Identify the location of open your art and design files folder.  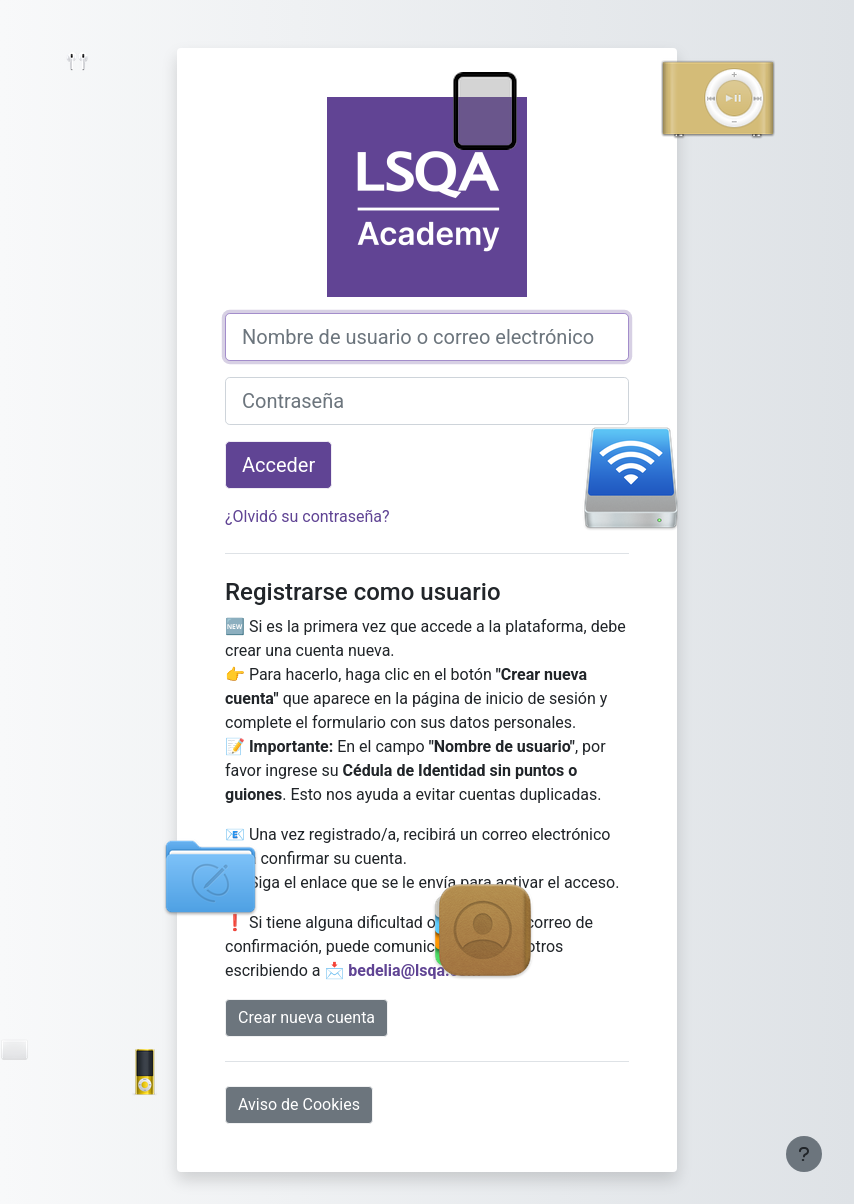
(210, 876).